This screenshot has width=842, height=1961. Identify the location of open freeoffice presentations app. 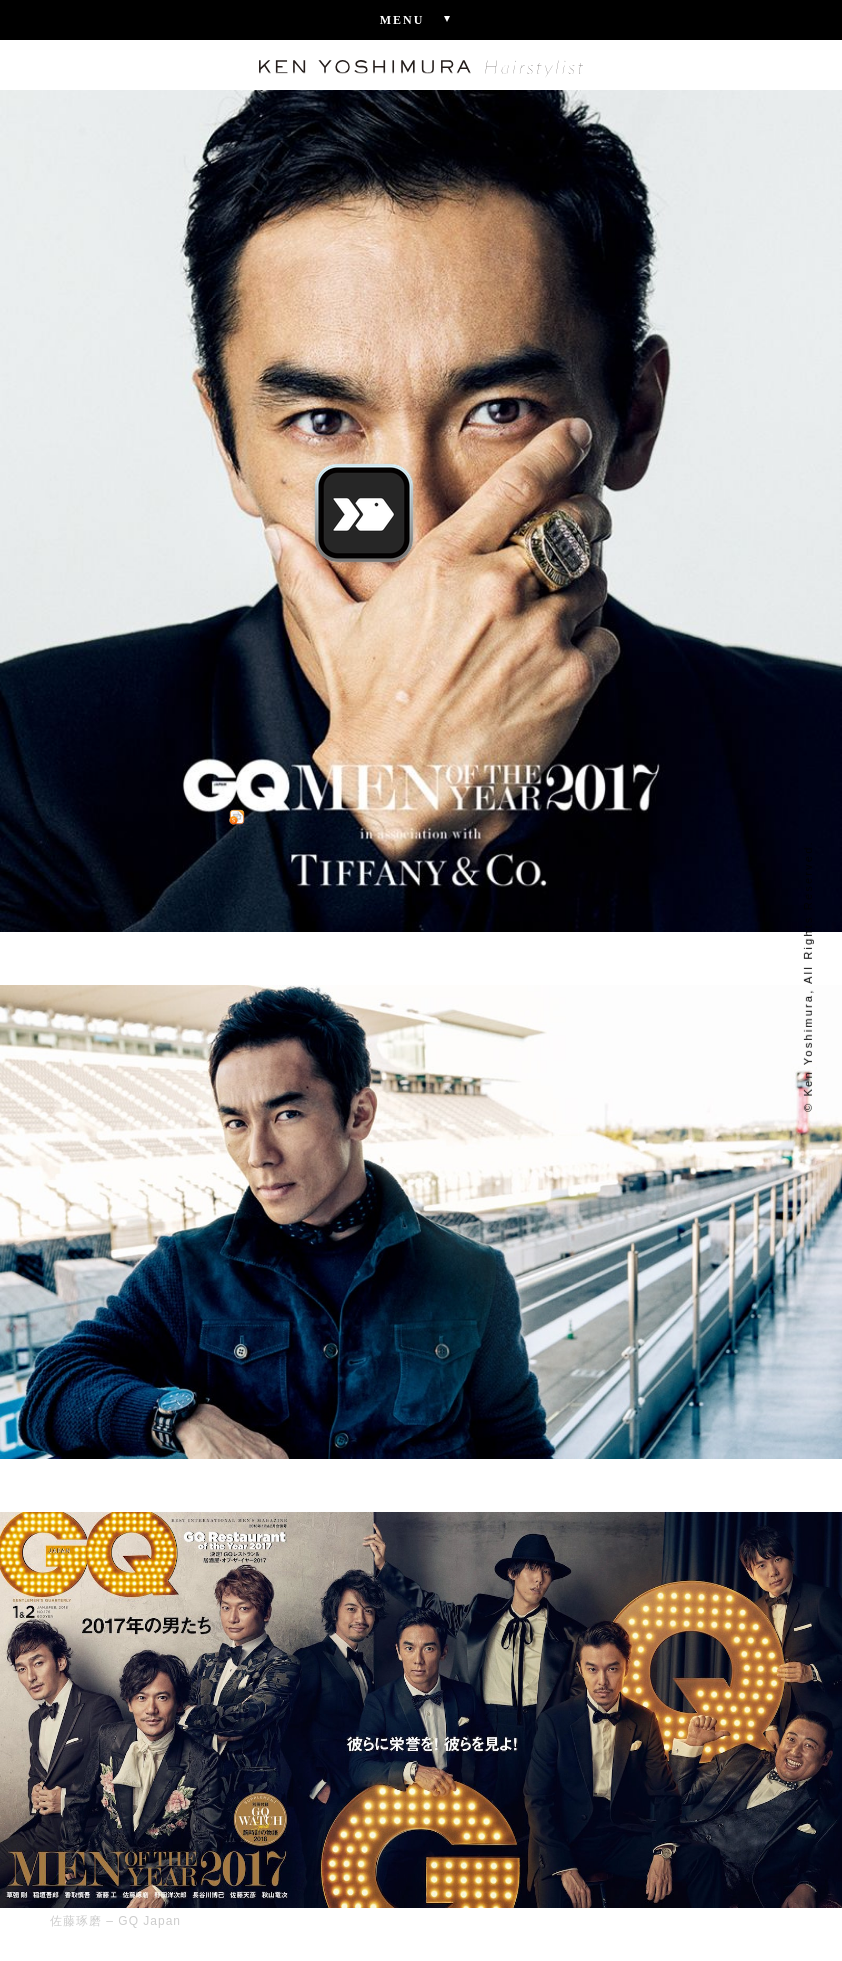
(237, 817).